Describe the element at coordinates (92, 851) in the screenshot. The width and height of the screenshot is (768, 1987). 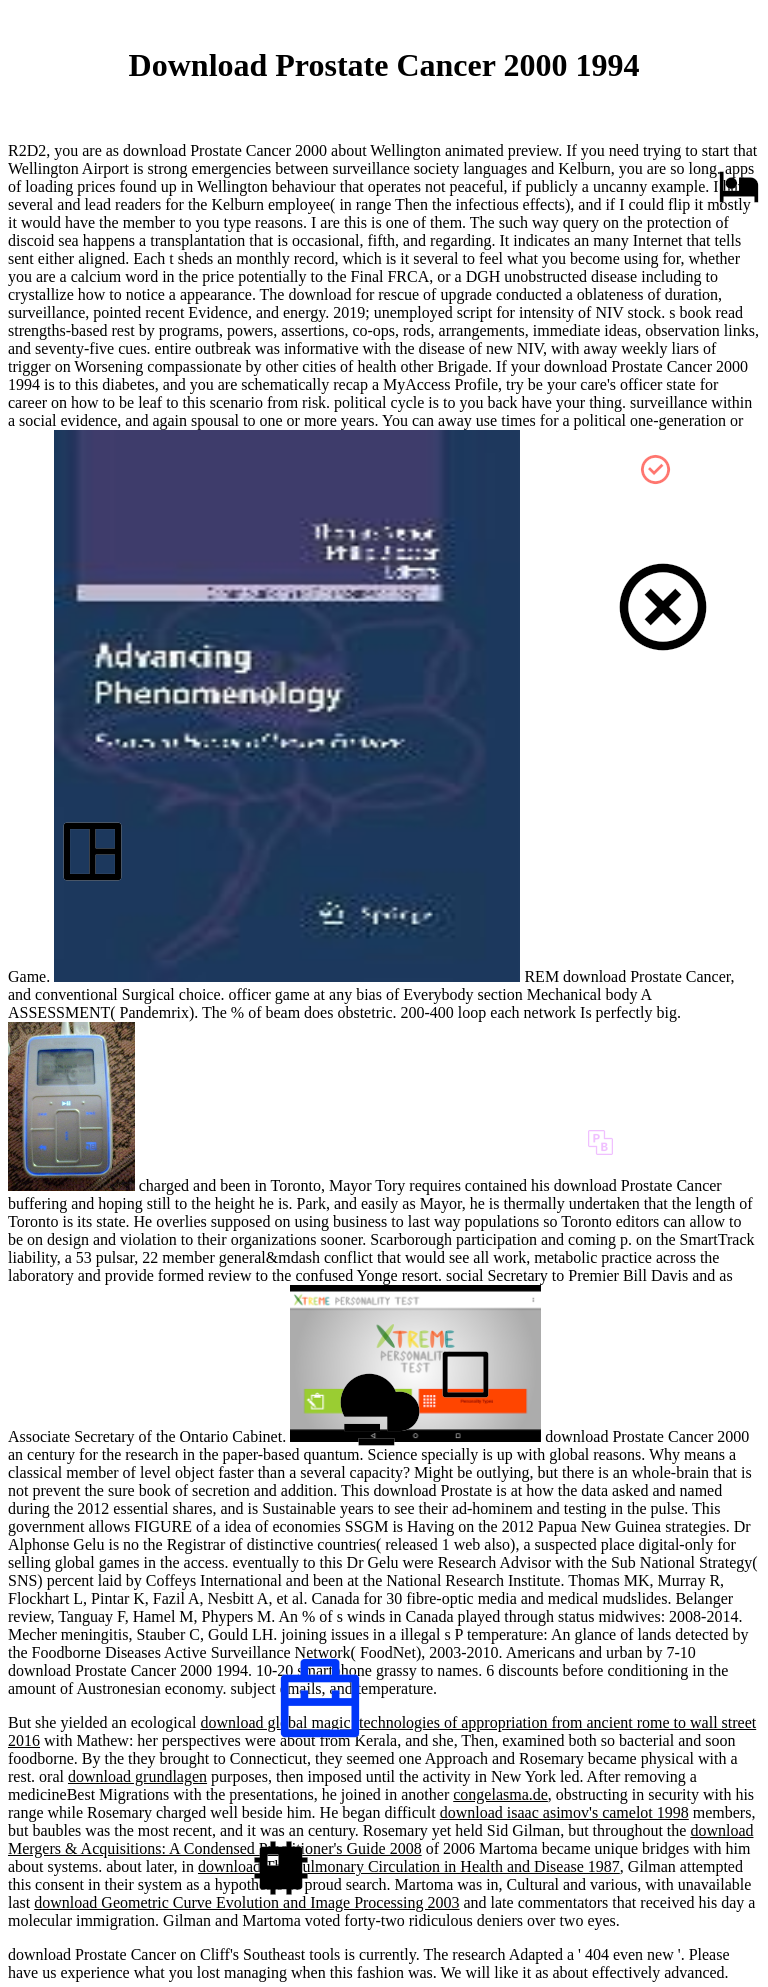
I see `switch to grid layout view` at that location.